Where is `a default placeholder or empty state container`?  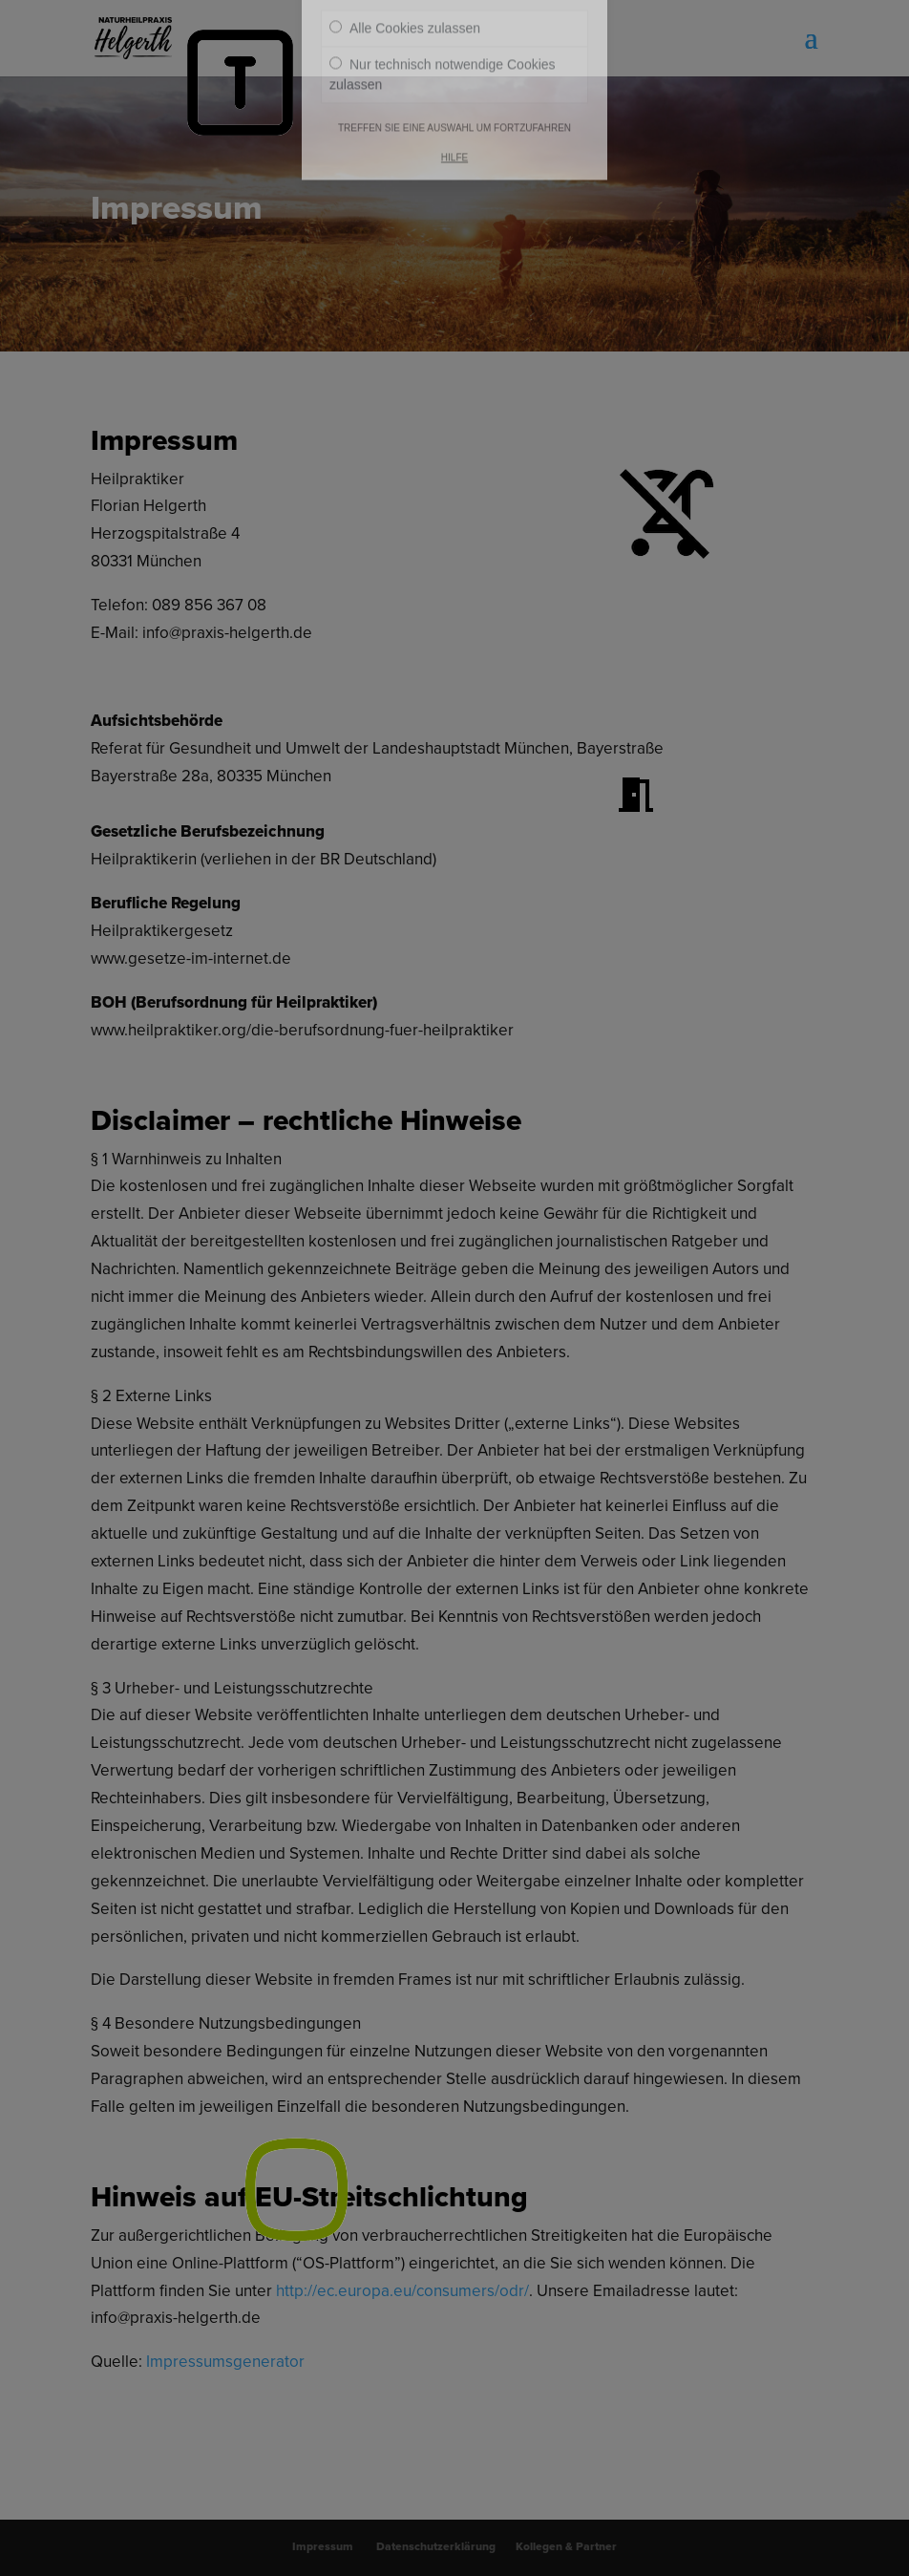
a default placeholder or empty state container is located at coordinates (296, 2189).